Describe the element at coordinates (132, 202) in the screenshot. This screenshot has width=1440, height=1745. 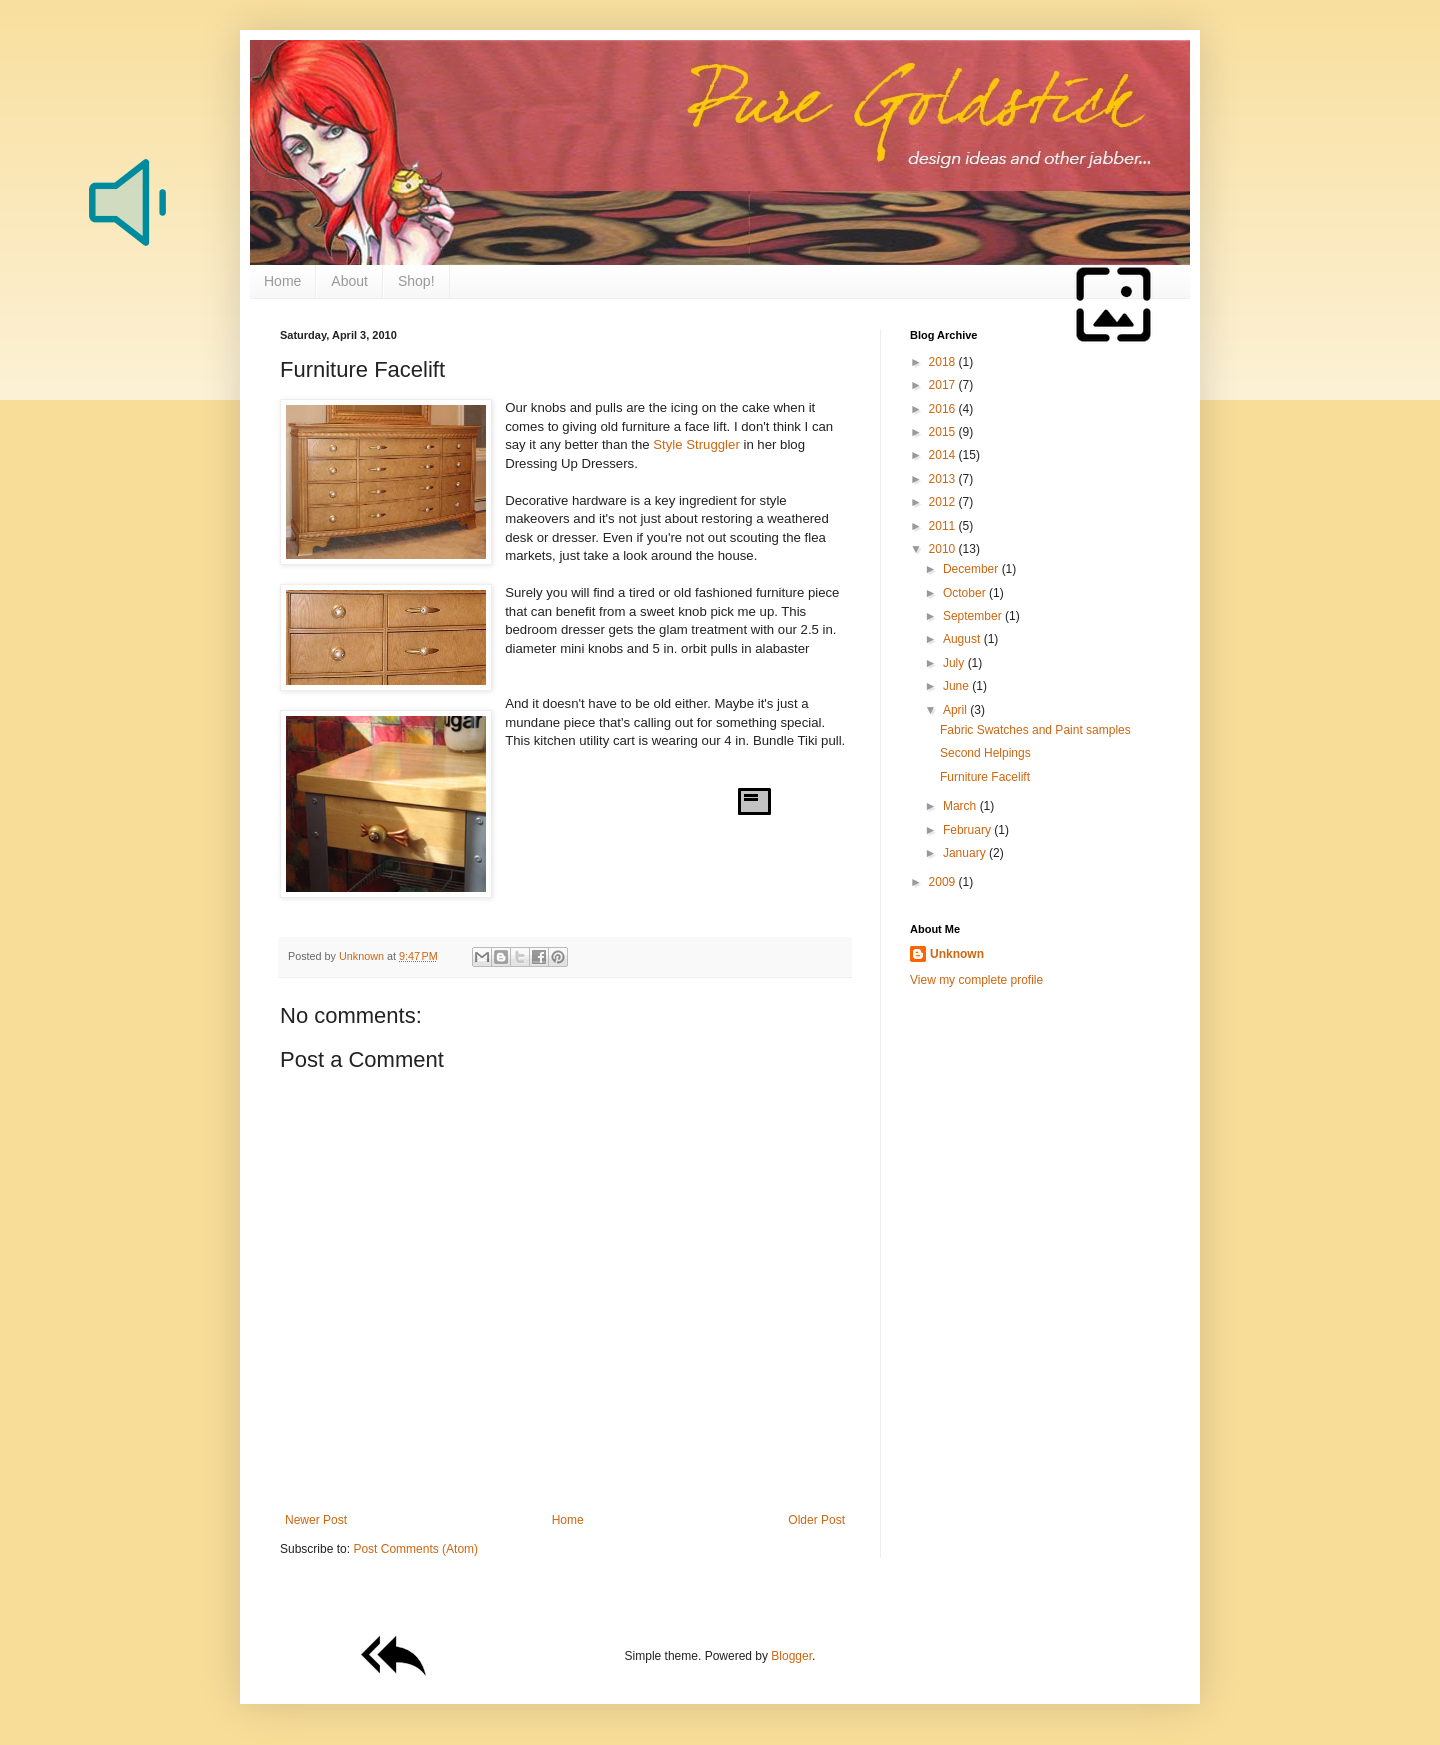
I see `audio playing at low volume` at that location.